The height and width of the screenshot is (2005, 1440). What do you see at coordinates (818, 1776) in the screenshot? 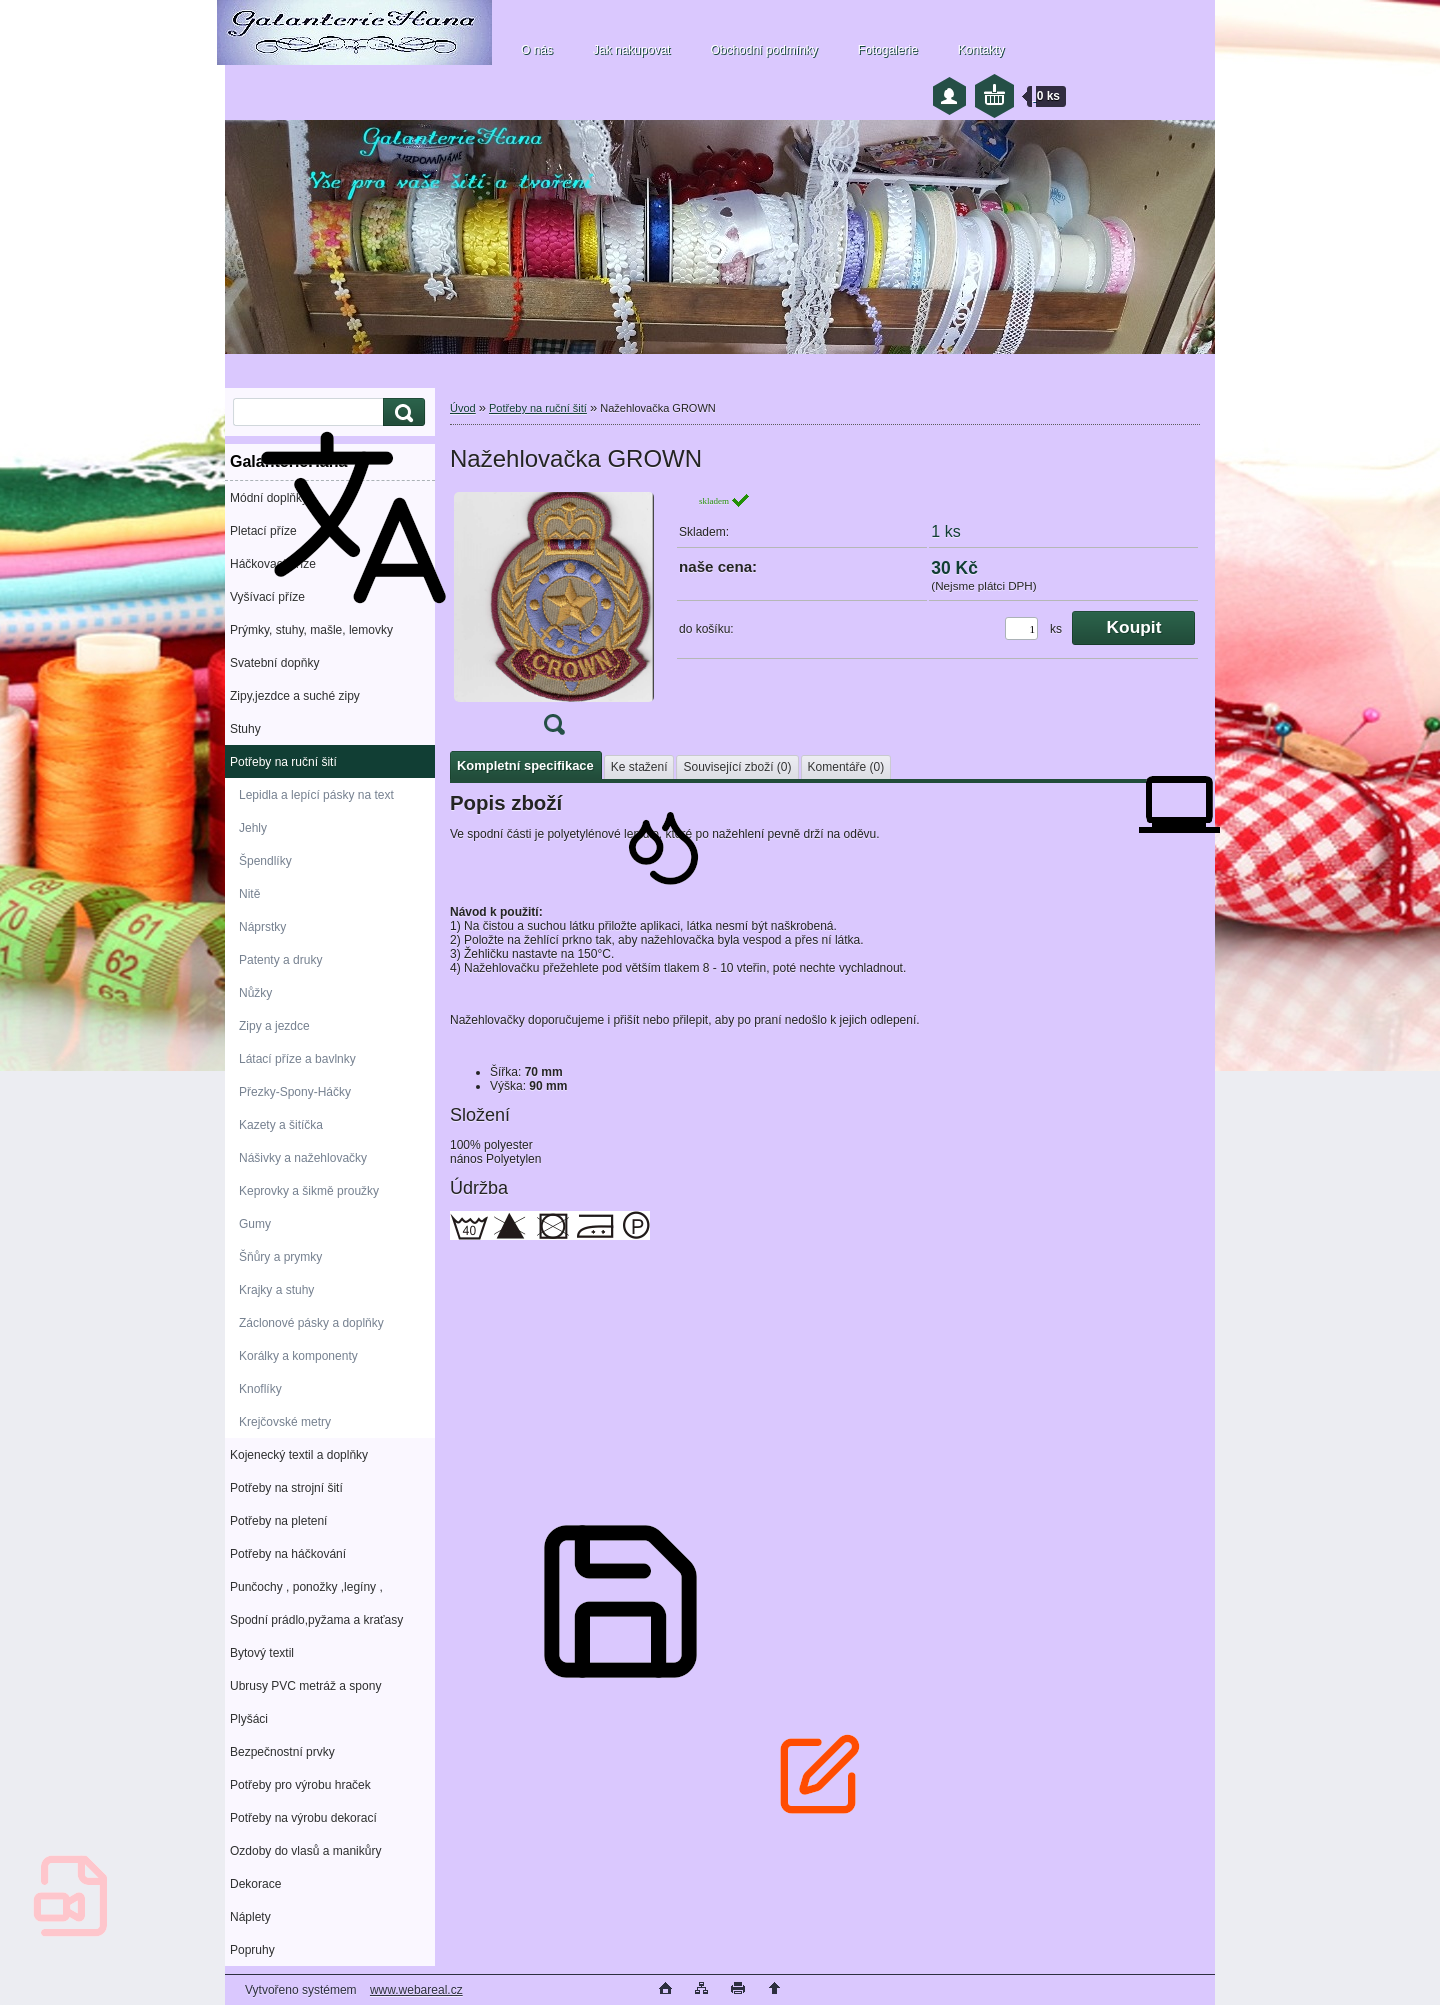
I see `compose a new post or message` at bounding box center [818, 1776].